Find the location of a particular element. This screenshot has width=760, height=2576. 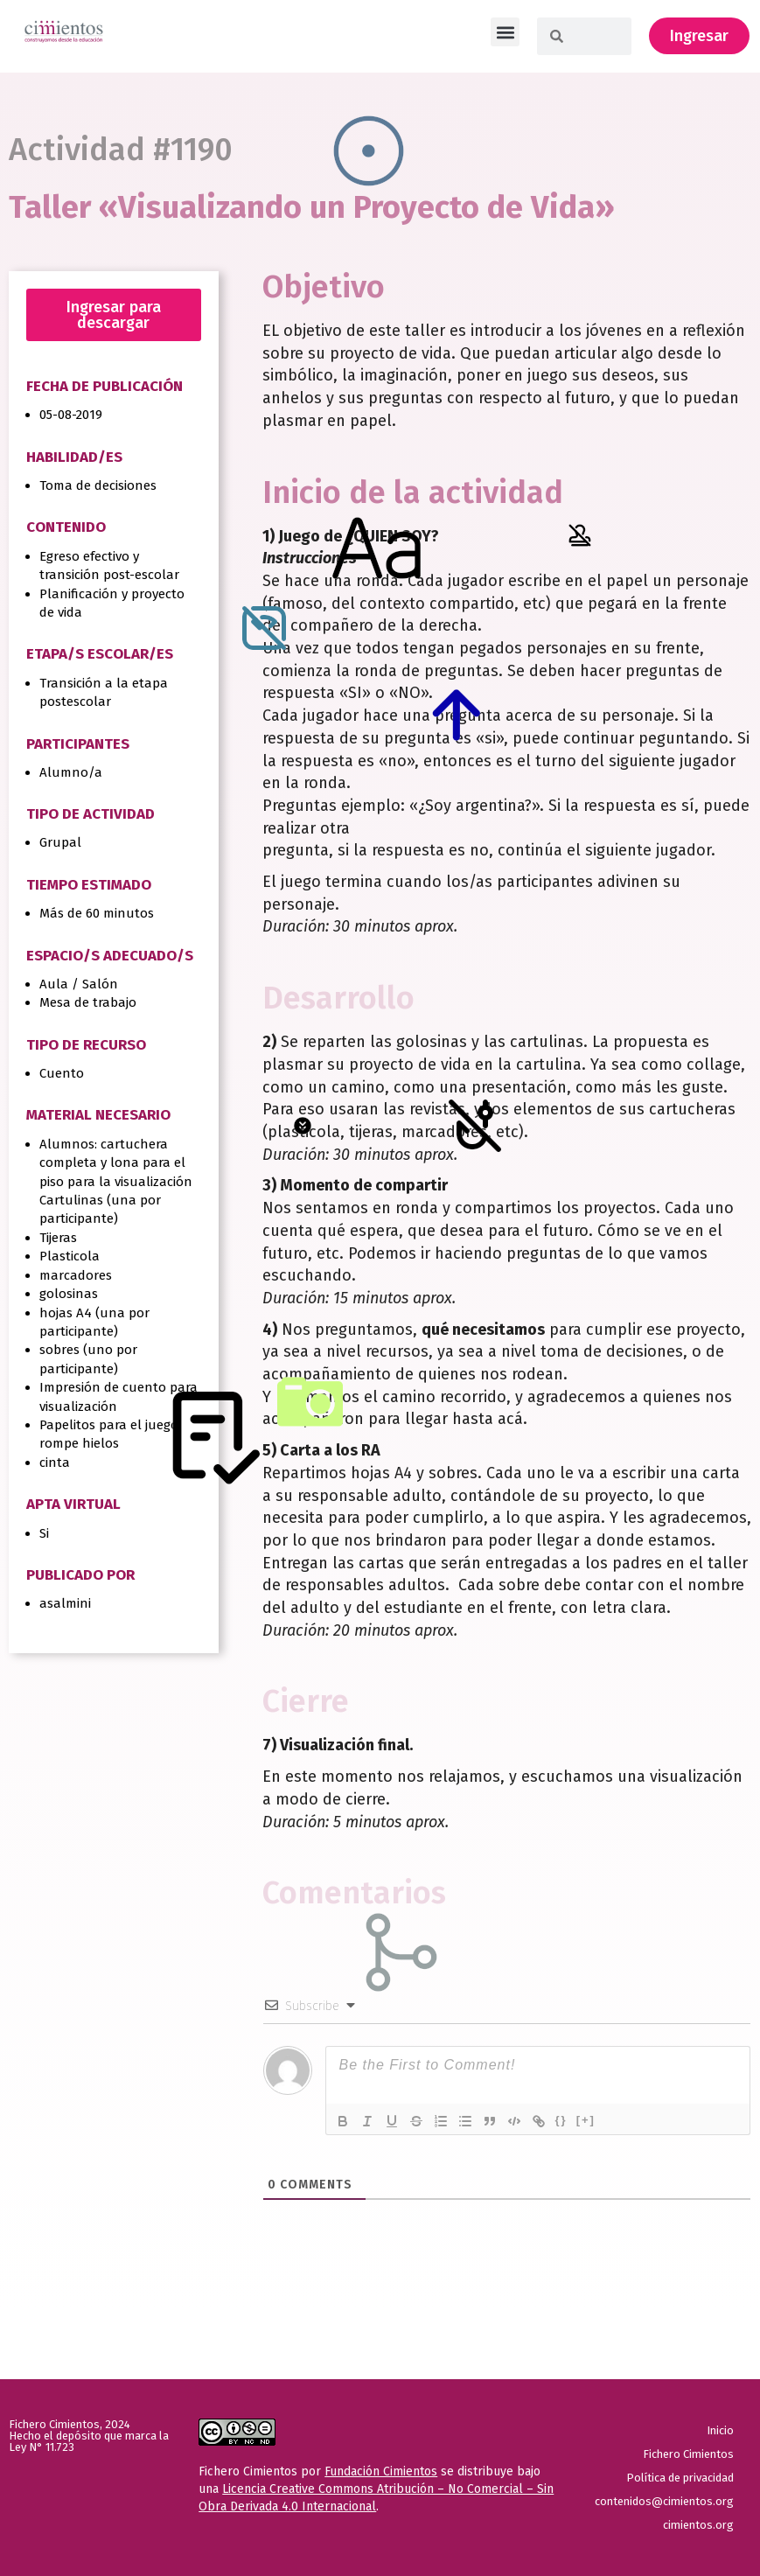

view open issues in a repository is located at coordinates (368, 150).